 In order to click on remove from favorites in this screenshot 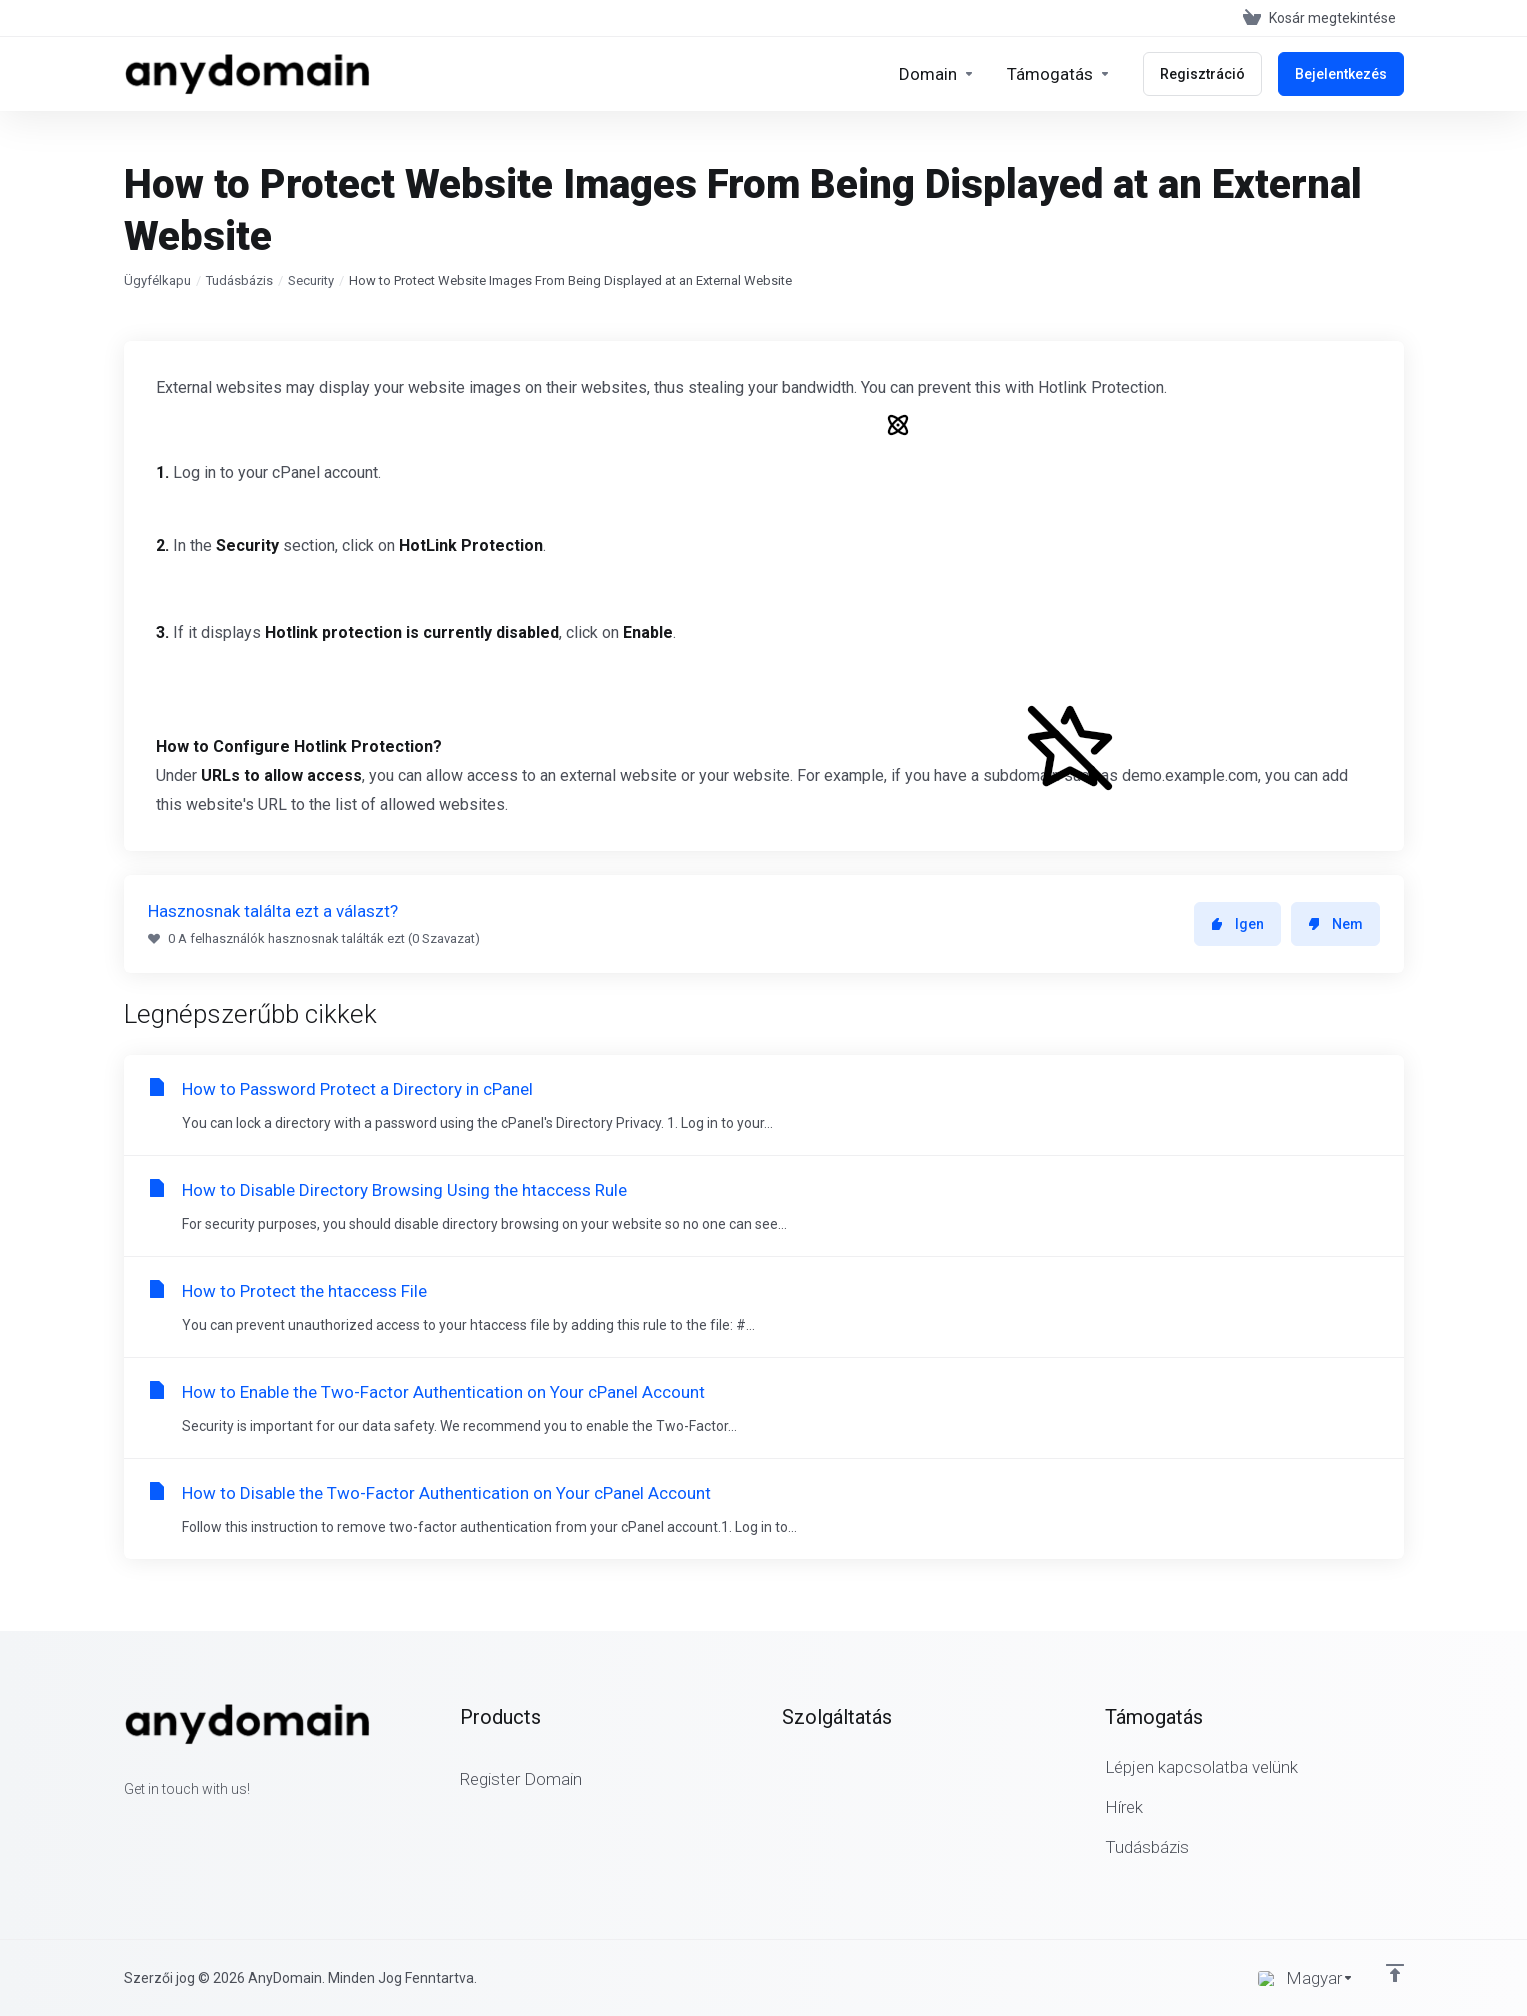, I will do `click(1070, 748)`.